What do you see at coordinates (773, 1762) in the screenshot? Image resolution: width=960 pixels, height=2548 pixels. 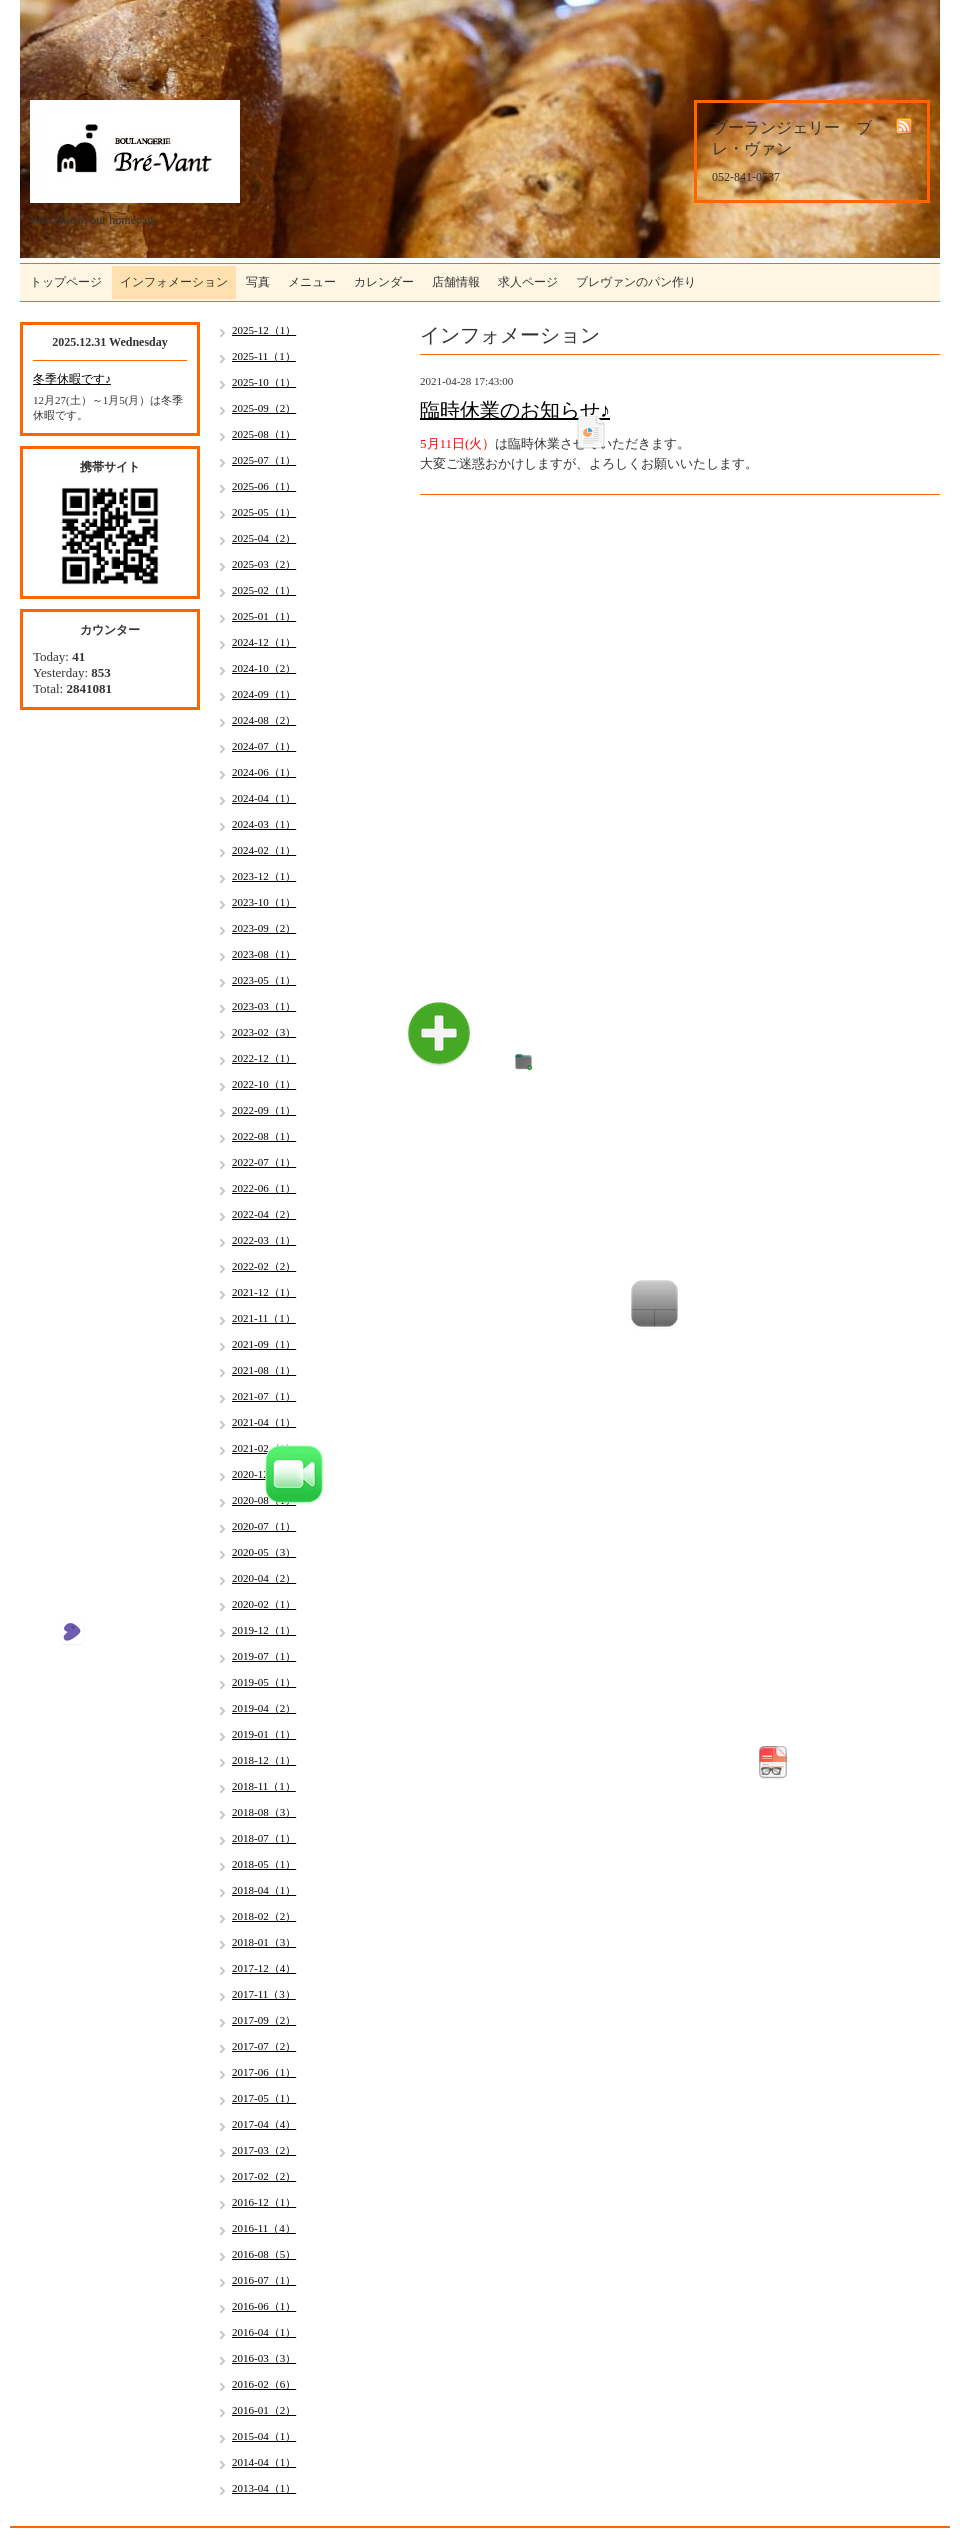 I see `open the Papers document viewer app` at bounding box center [773, 1762].